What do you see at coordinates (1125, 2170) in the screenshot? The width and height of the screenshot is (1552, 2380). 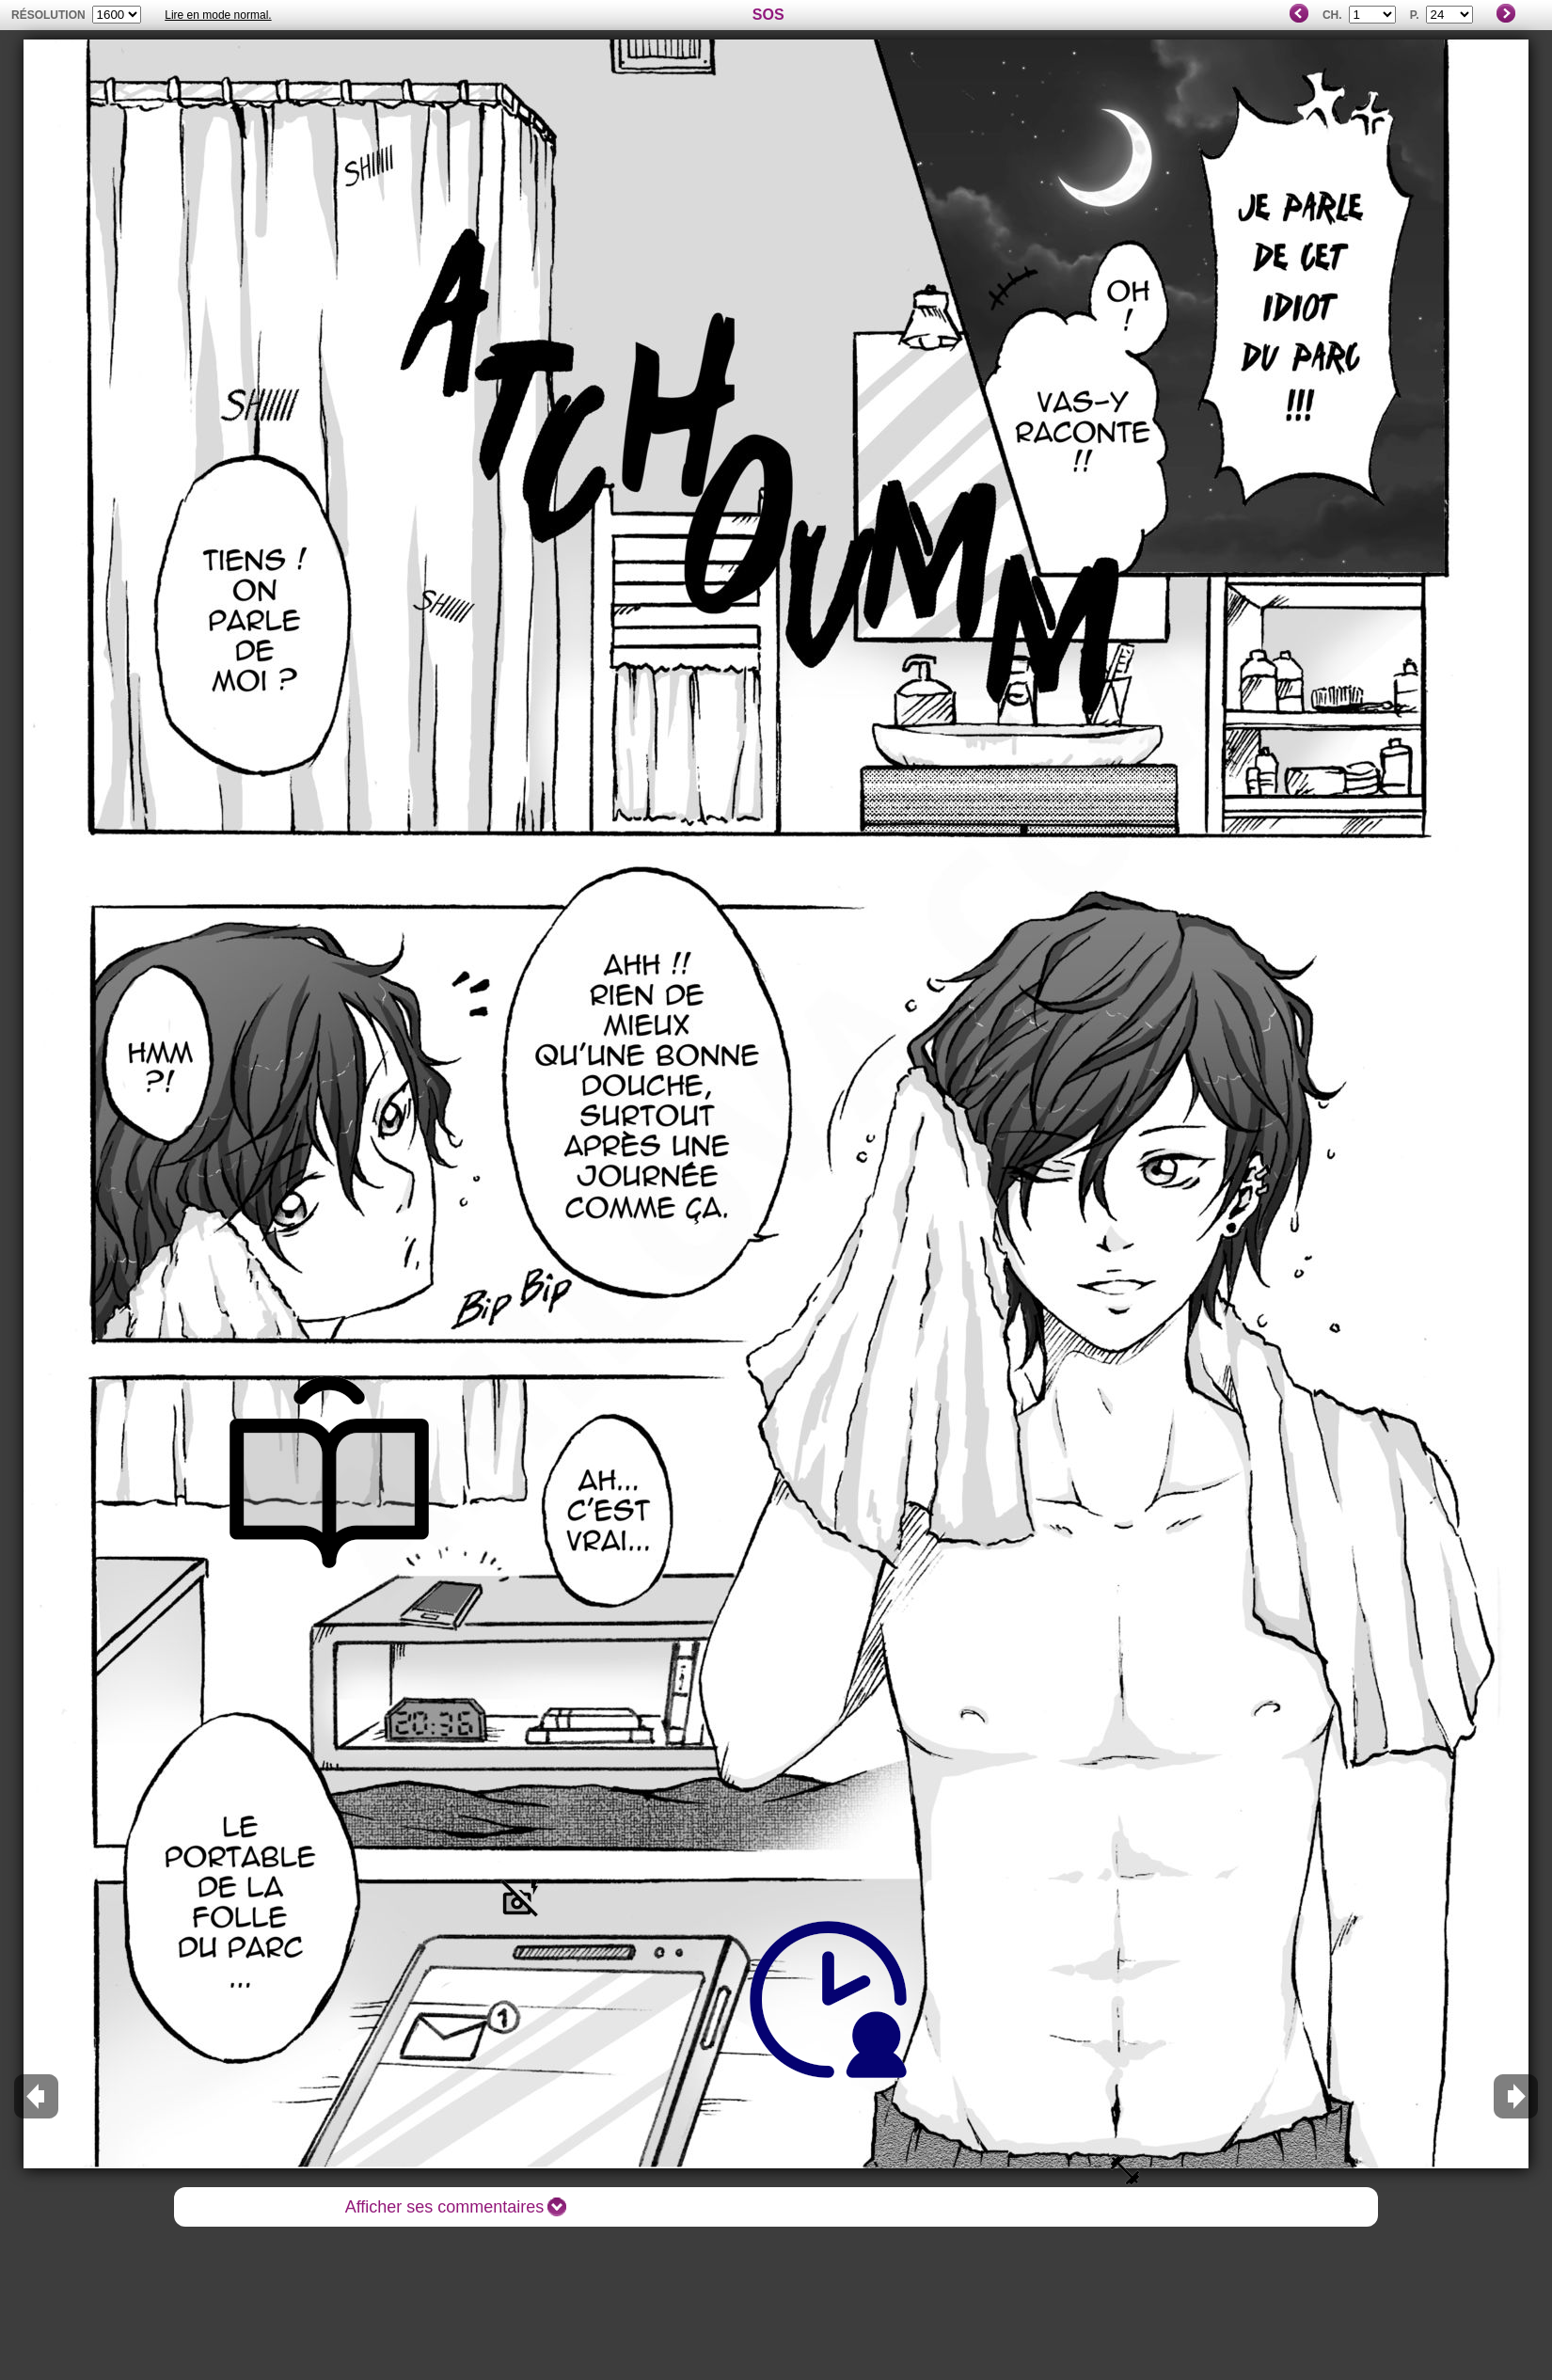 I see `access fitness or workout features` at bounding box center [1125, 2170].